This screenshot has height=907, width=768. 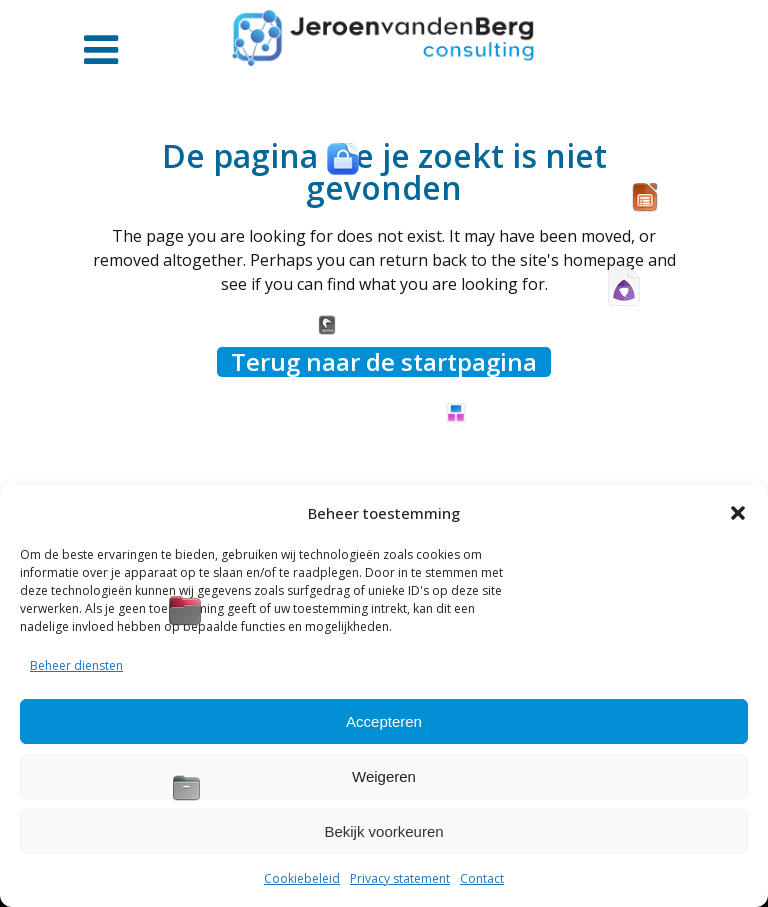 What do you see at coordinates (456, 413) in the screenshot?
I see `select all items in the current view` at bounding box center [456, 413].